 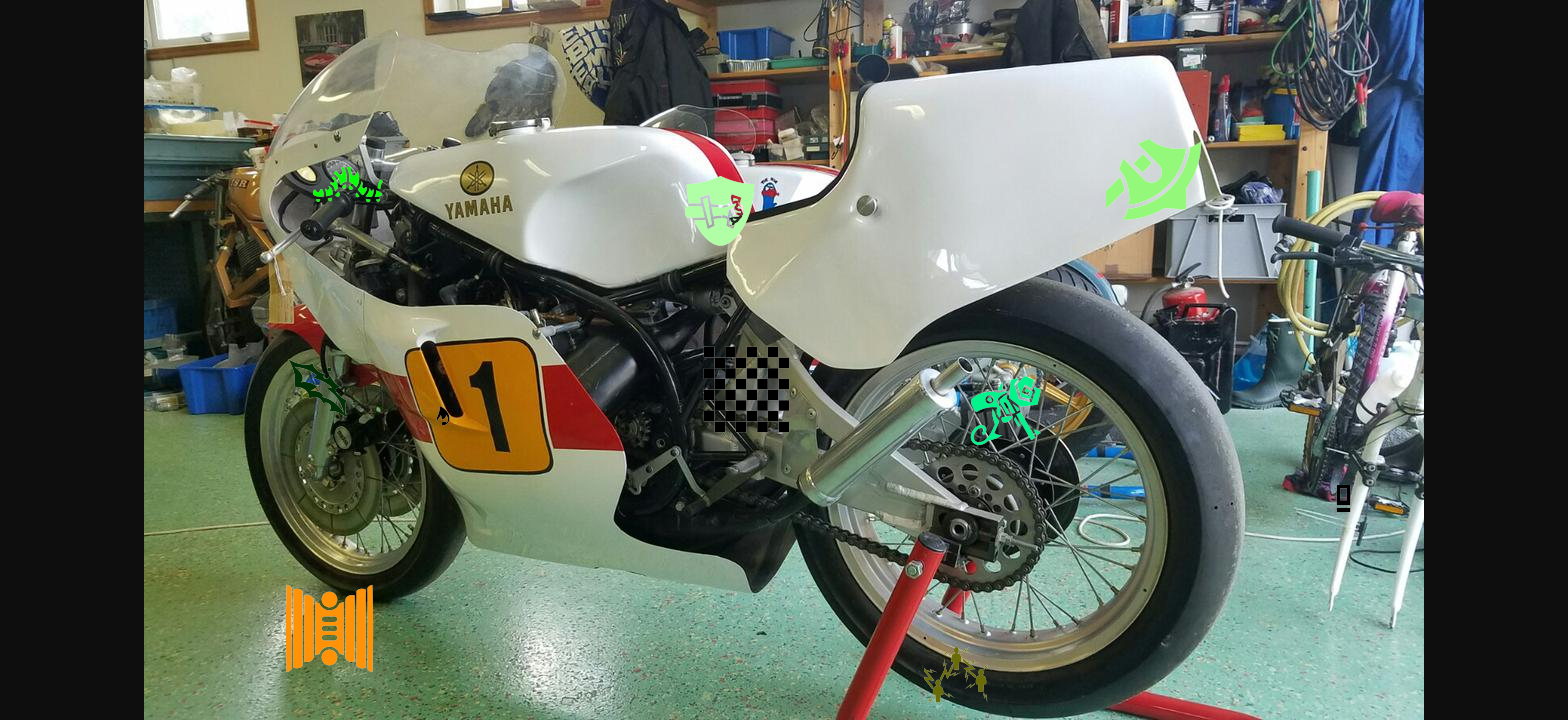 What do you see at coordinates (442, 415) in the screenshot?
I see `toggle light or illumination in-game` at bounding box center [442, 415].